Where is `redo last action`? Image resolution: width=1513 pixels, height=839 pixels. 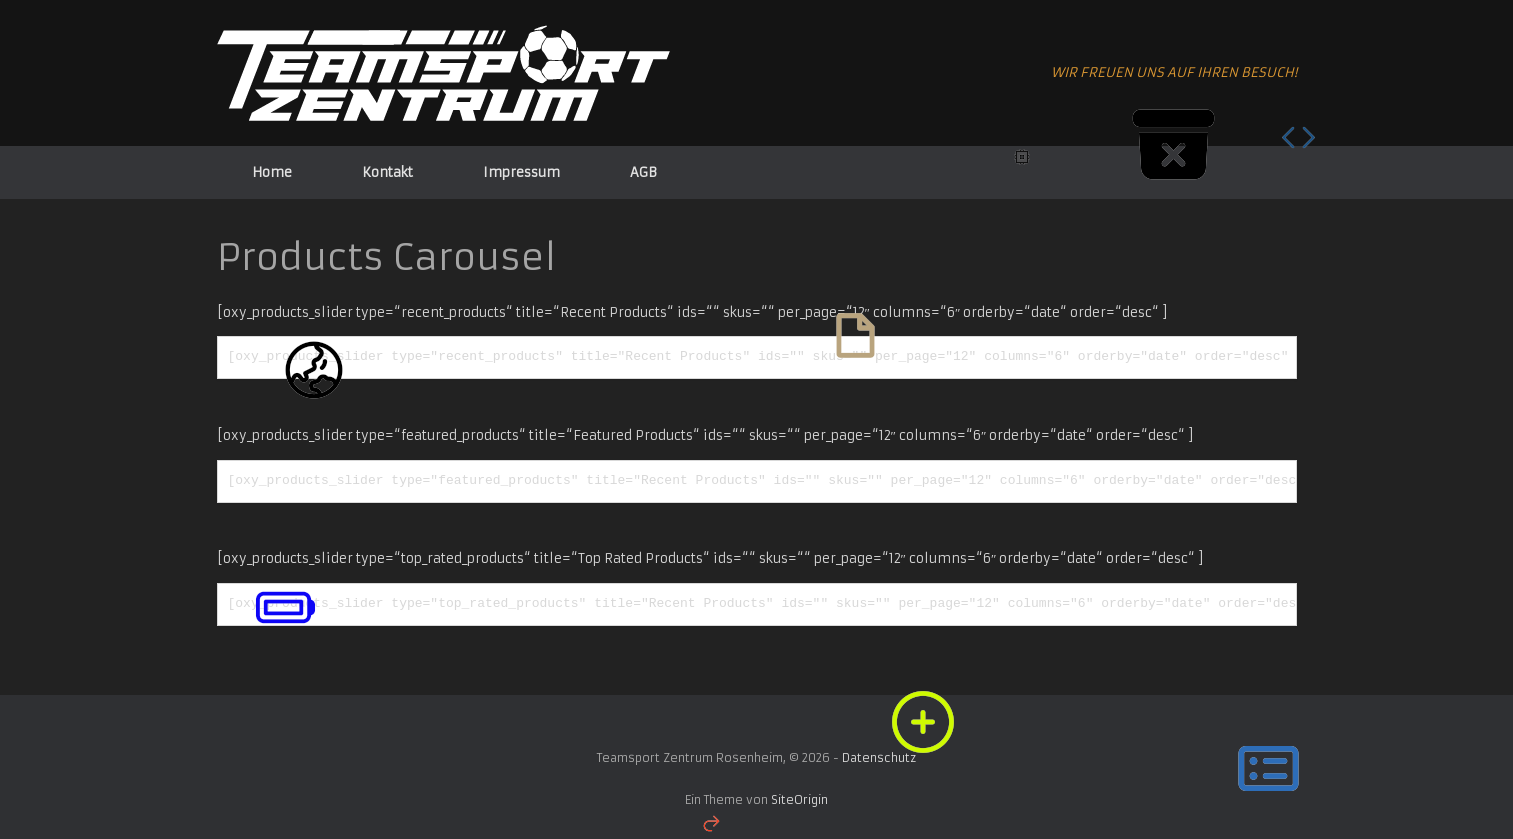
redo last action is located at coordinates (711, 823).